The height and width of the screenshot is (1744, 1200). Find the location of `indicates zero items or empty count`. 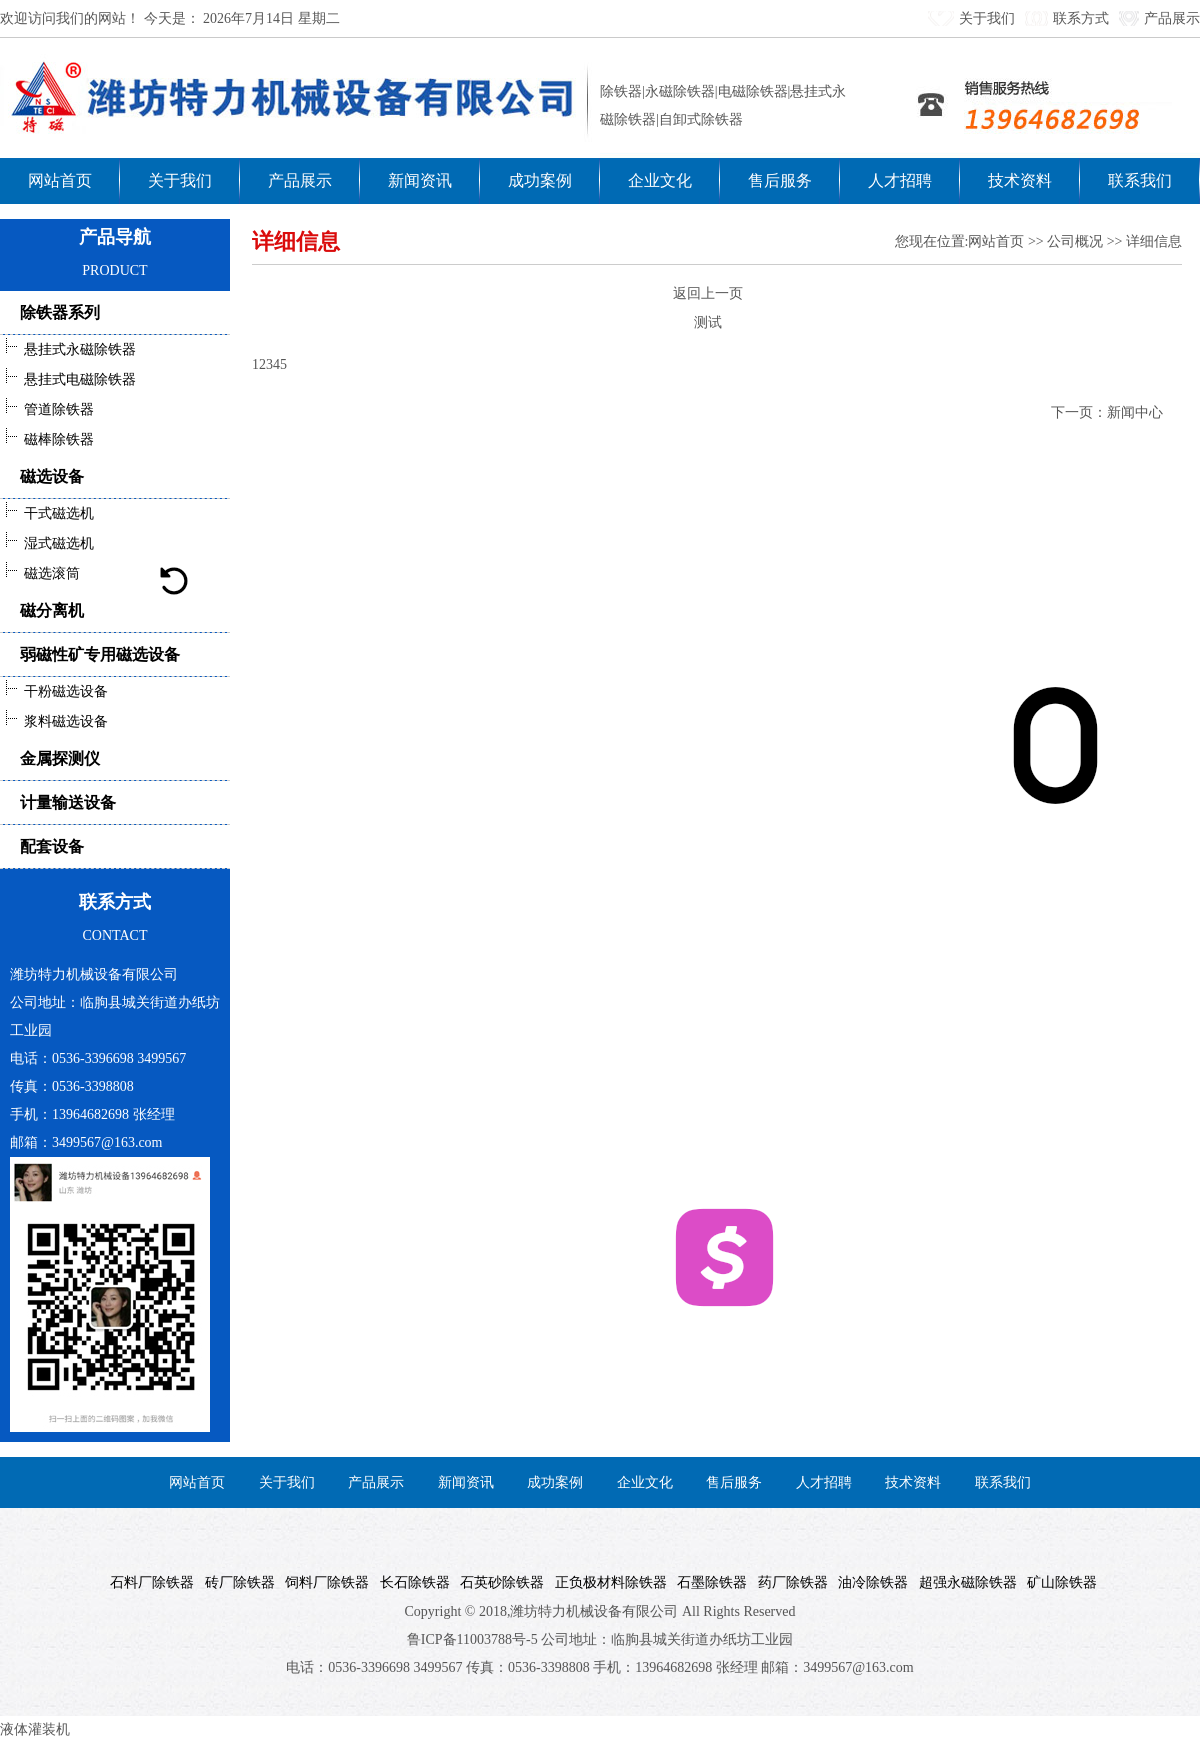

indicates zero items or empty count is located at coordinates (1055, 745).